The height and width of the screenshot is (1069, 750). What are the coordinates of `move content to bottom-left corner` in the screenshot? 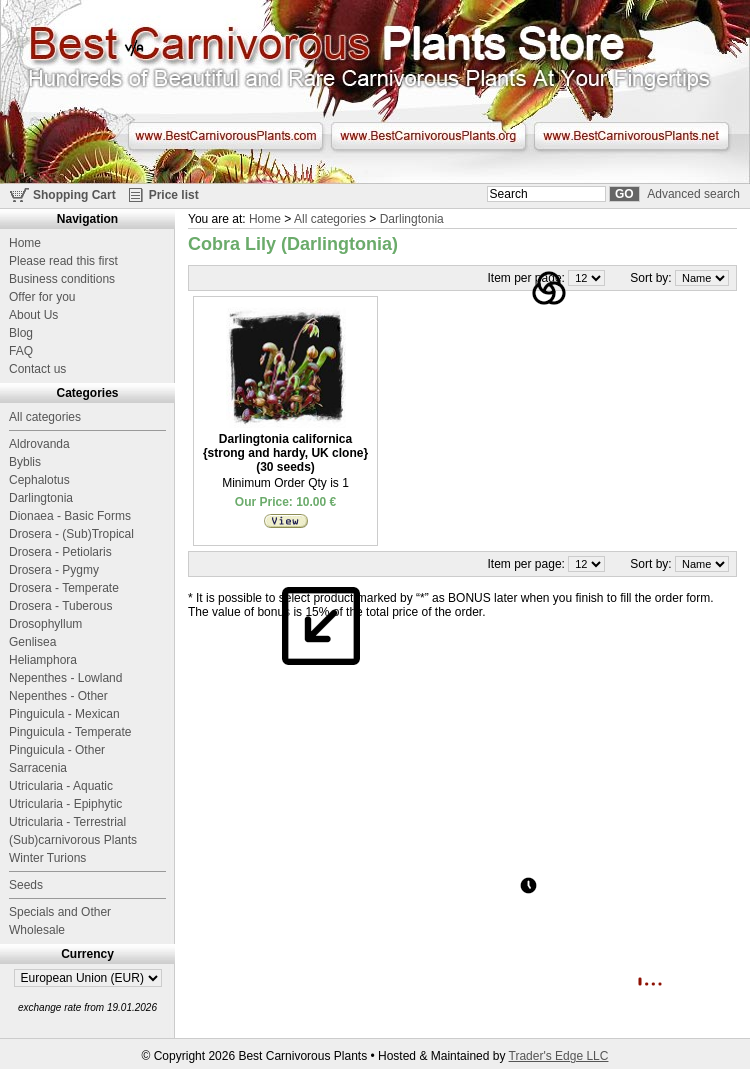 It's located at (321, 626).